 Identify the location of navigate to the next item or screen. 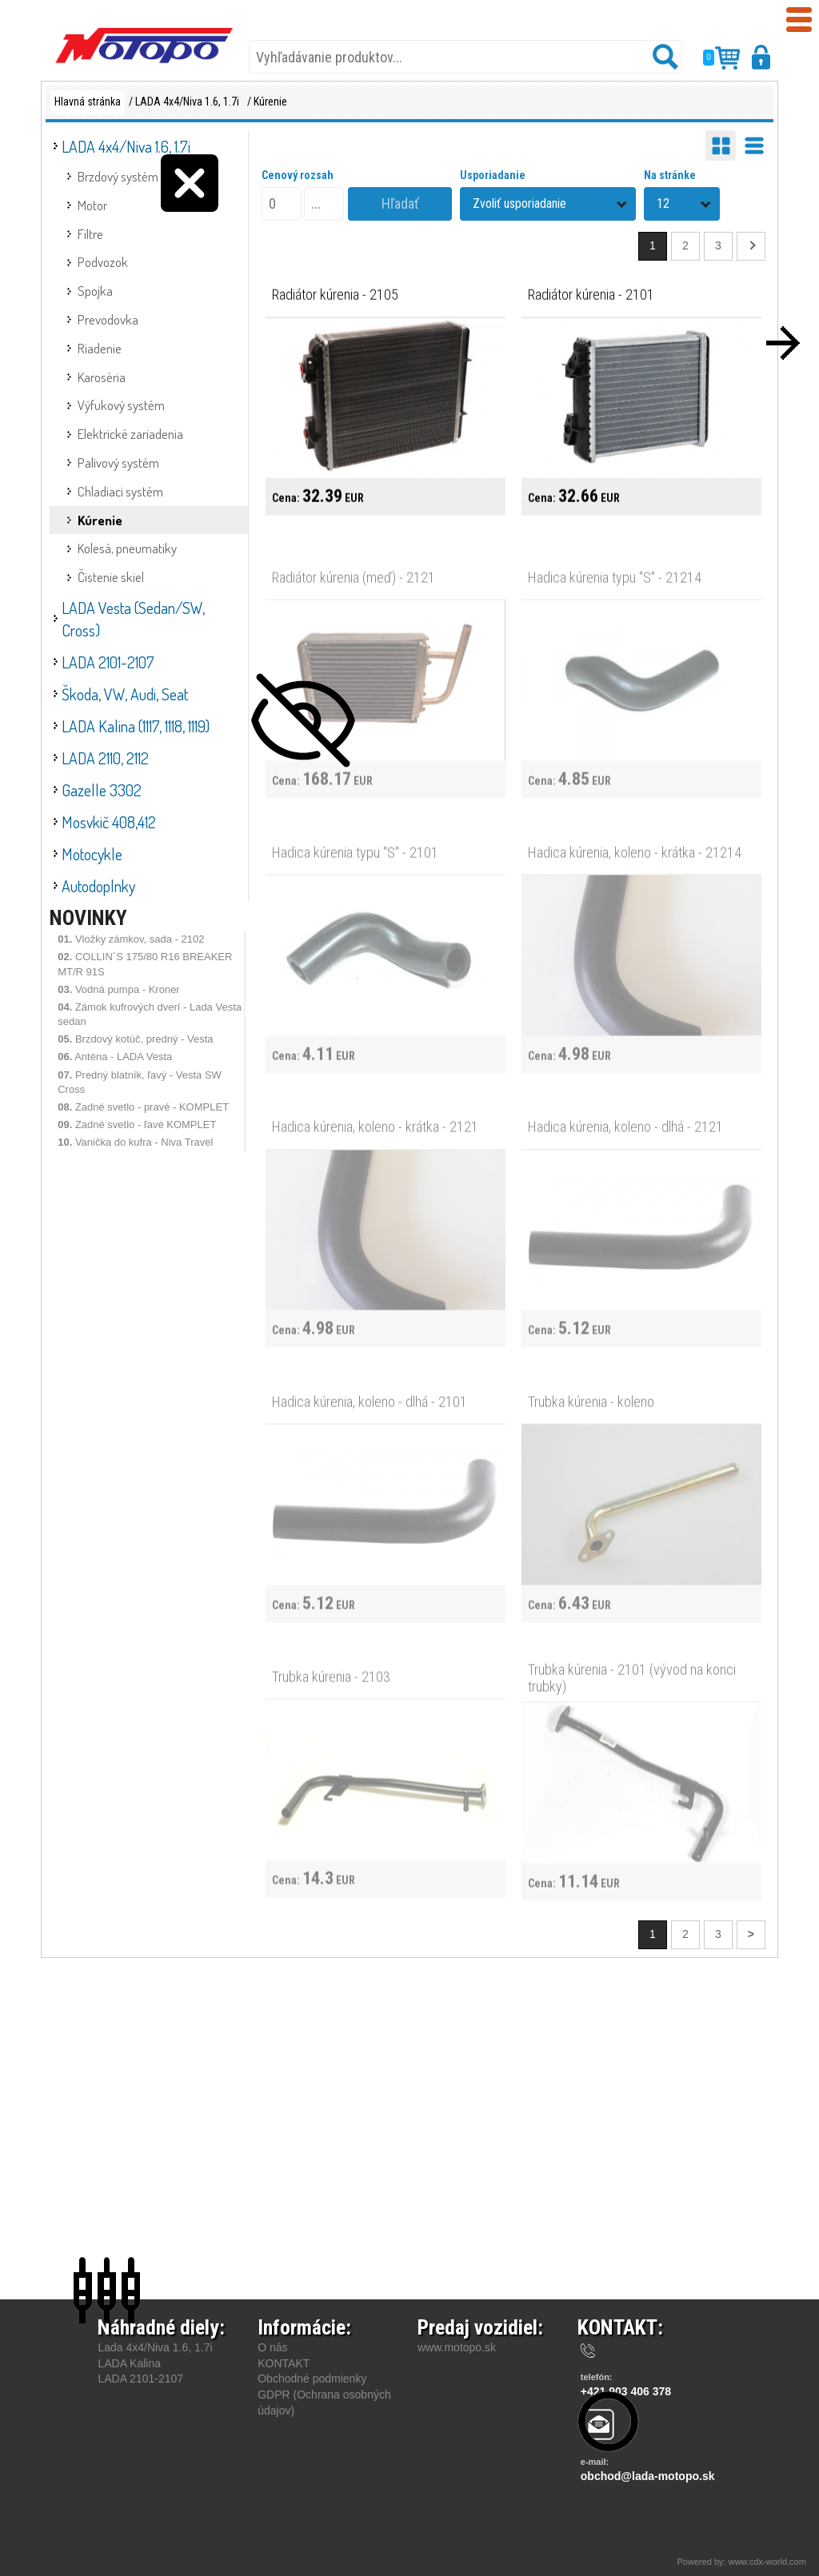
(783, 343).